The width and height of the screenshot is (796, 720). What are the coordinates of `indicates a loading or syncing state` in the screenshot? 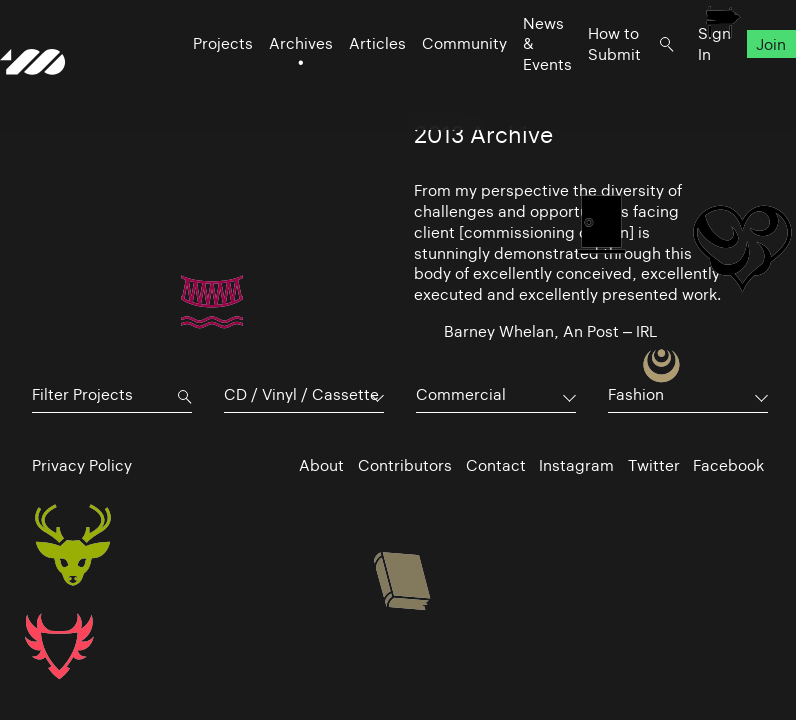 It's located at (661, 365).